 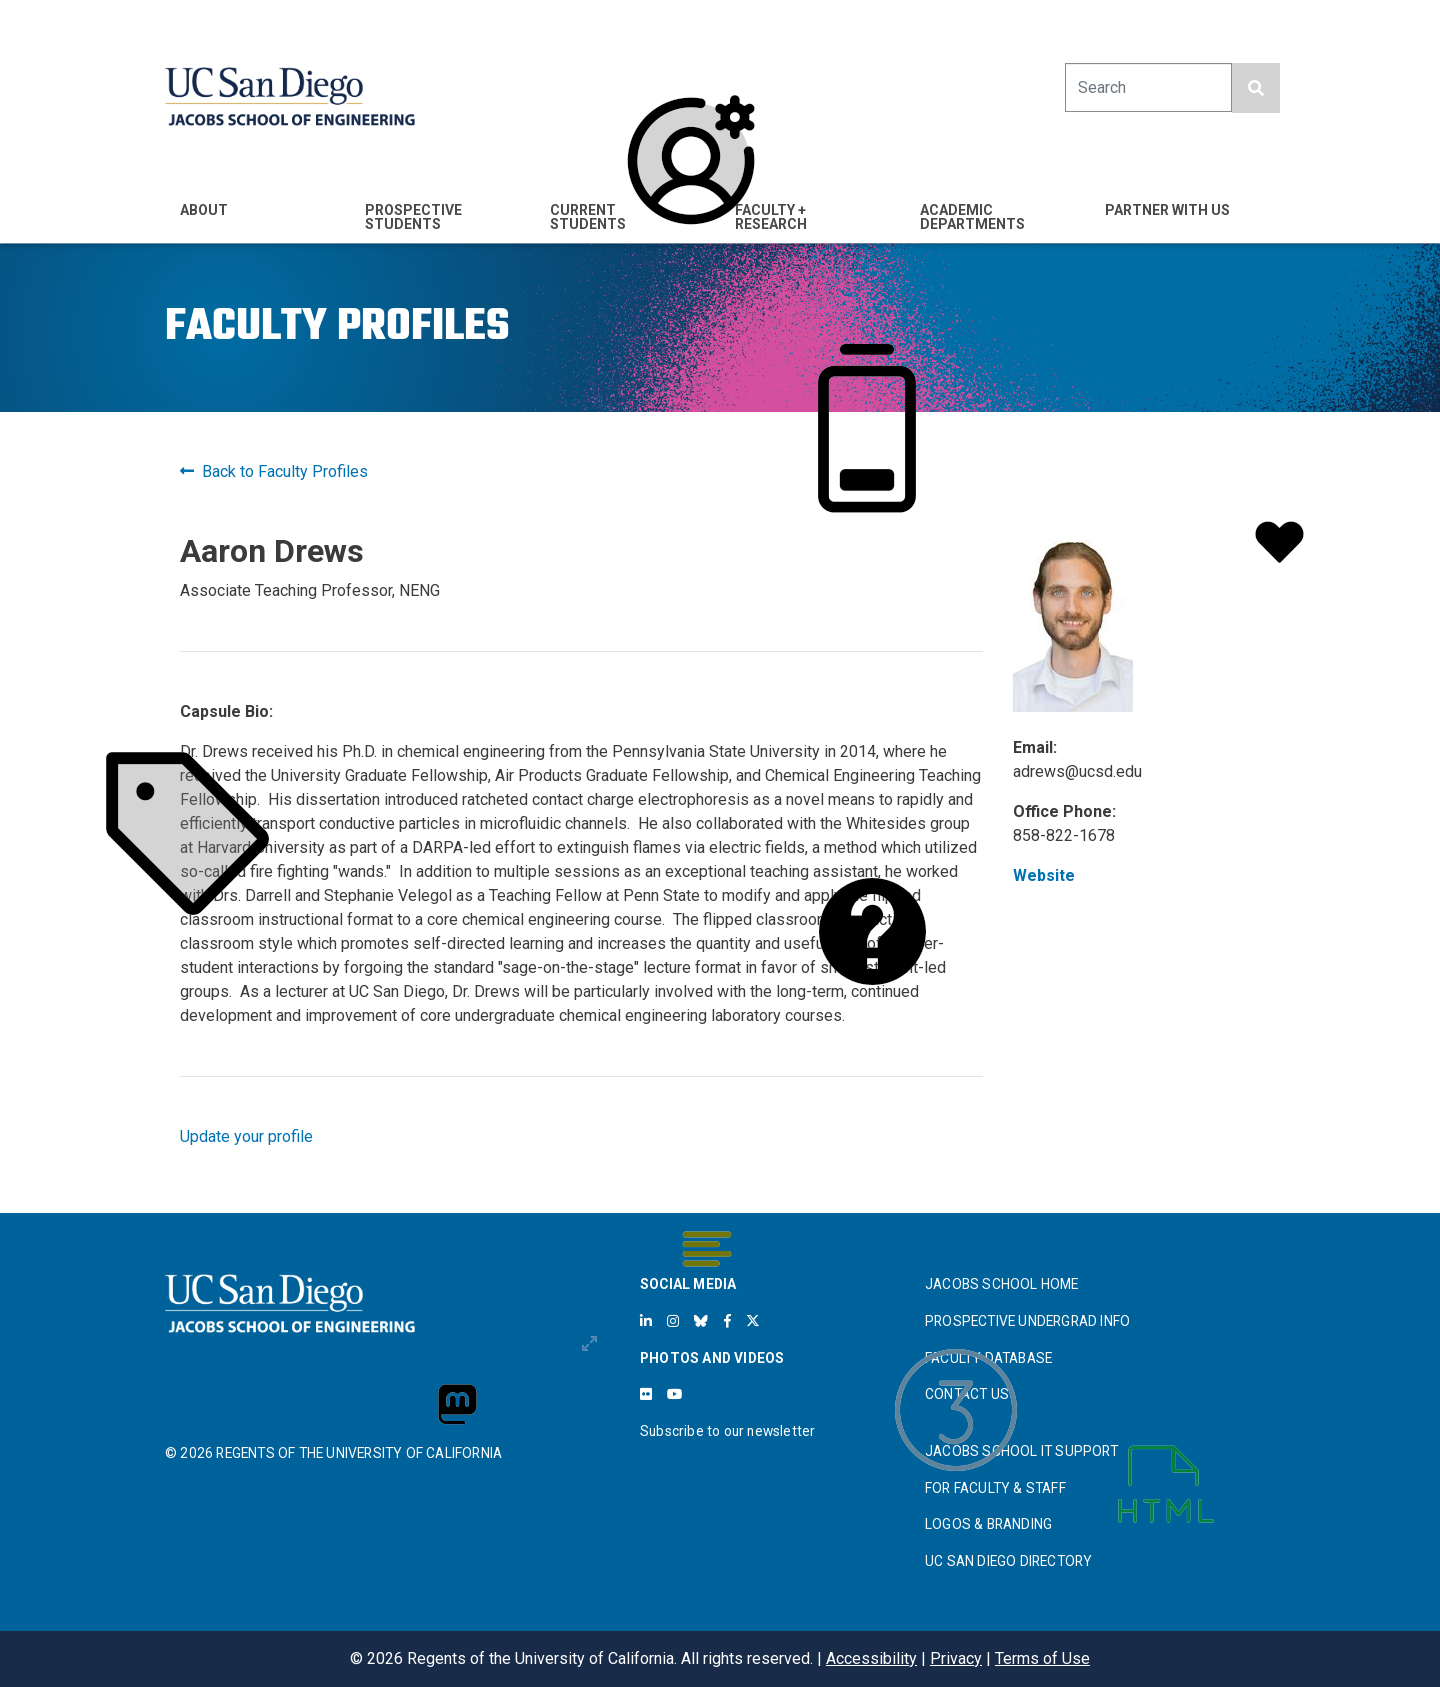 I want to click on indicates step three in a multi-step process, so click(x=956, y=1410).